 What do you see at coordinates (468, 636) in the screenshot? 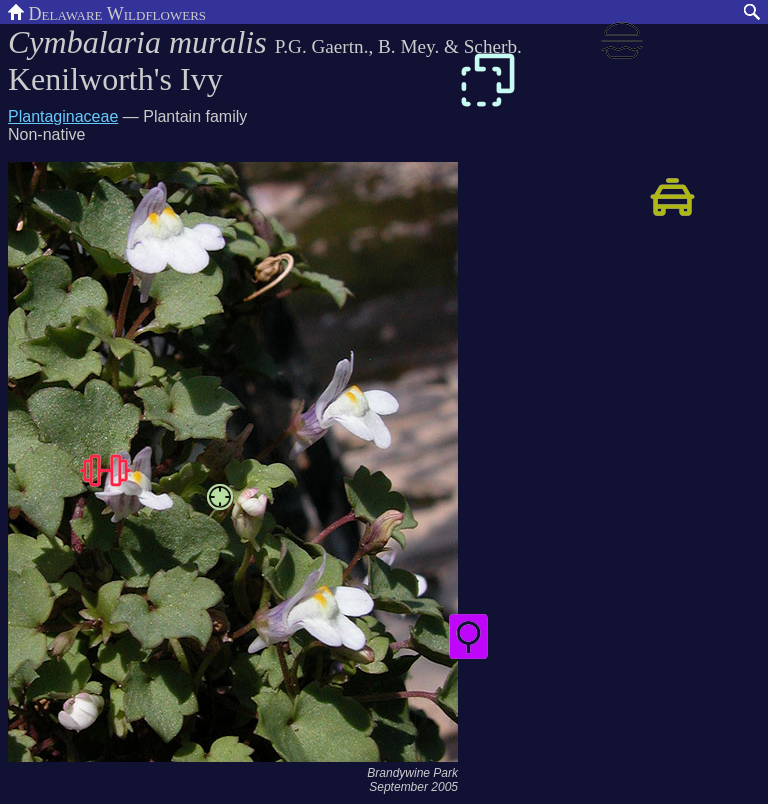
I see `select neuter or non-binary gender option` at bounding box center [468, 636].